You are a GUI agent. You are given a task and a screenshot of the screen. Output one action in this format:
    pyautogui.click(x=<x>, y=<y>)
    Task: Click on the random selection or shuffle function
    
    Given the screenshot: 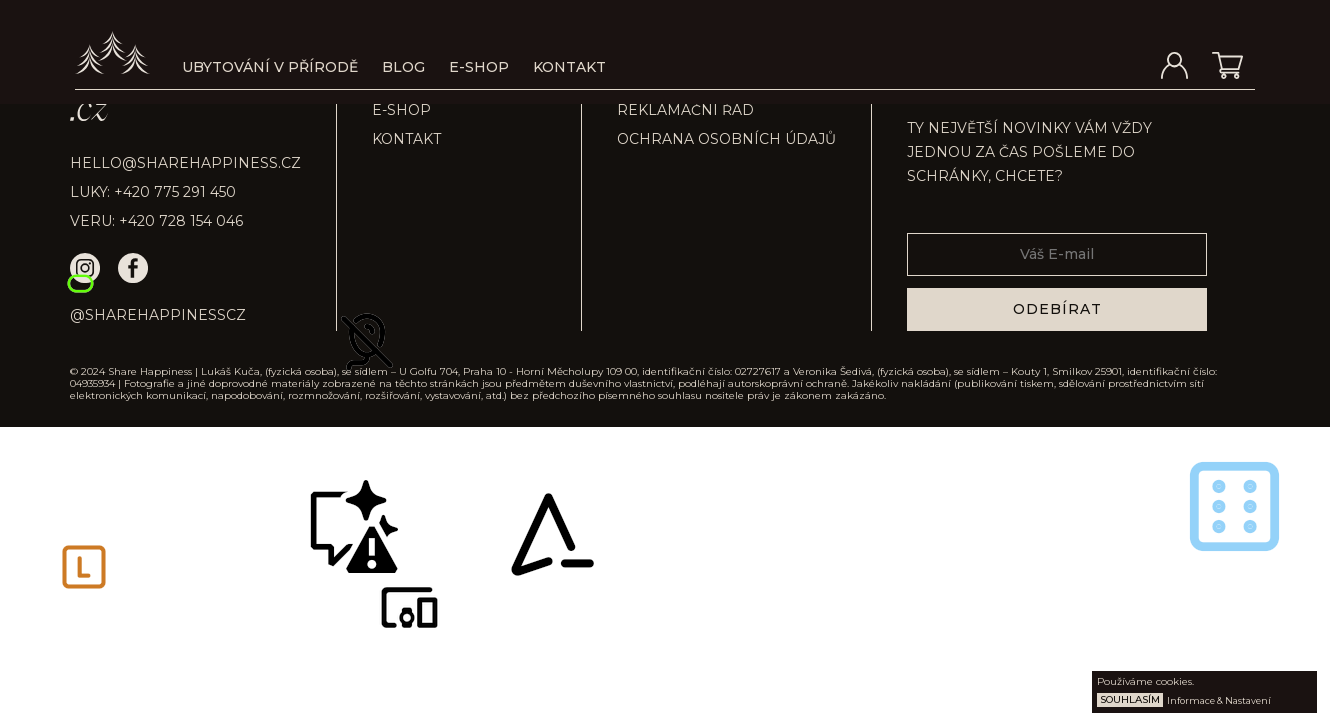 What is the action you would take?
    pyautogui.click(x=1234, y=506)
    